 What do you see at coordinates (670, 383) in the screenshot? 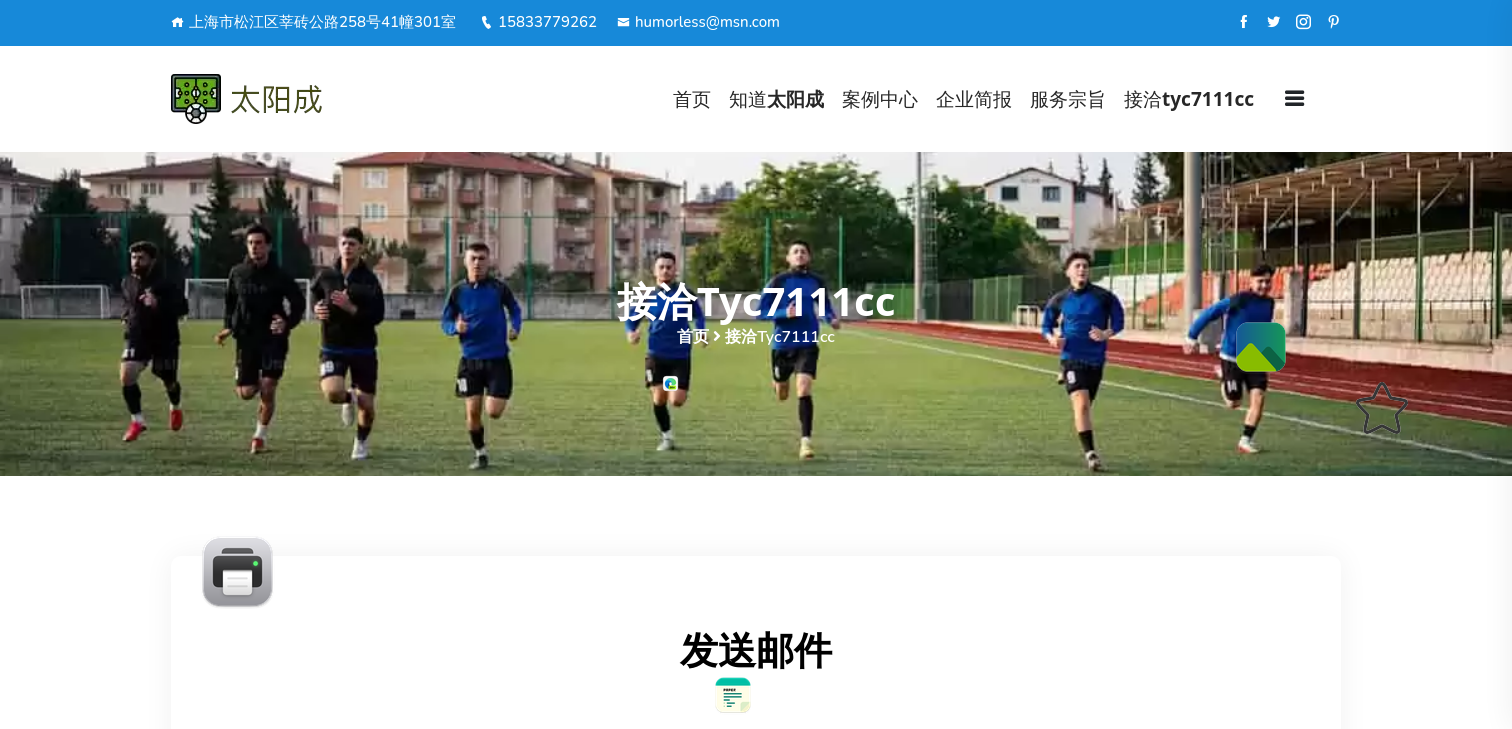
I see `open microsoft edge dev browser` at bounding box center [670, 383].